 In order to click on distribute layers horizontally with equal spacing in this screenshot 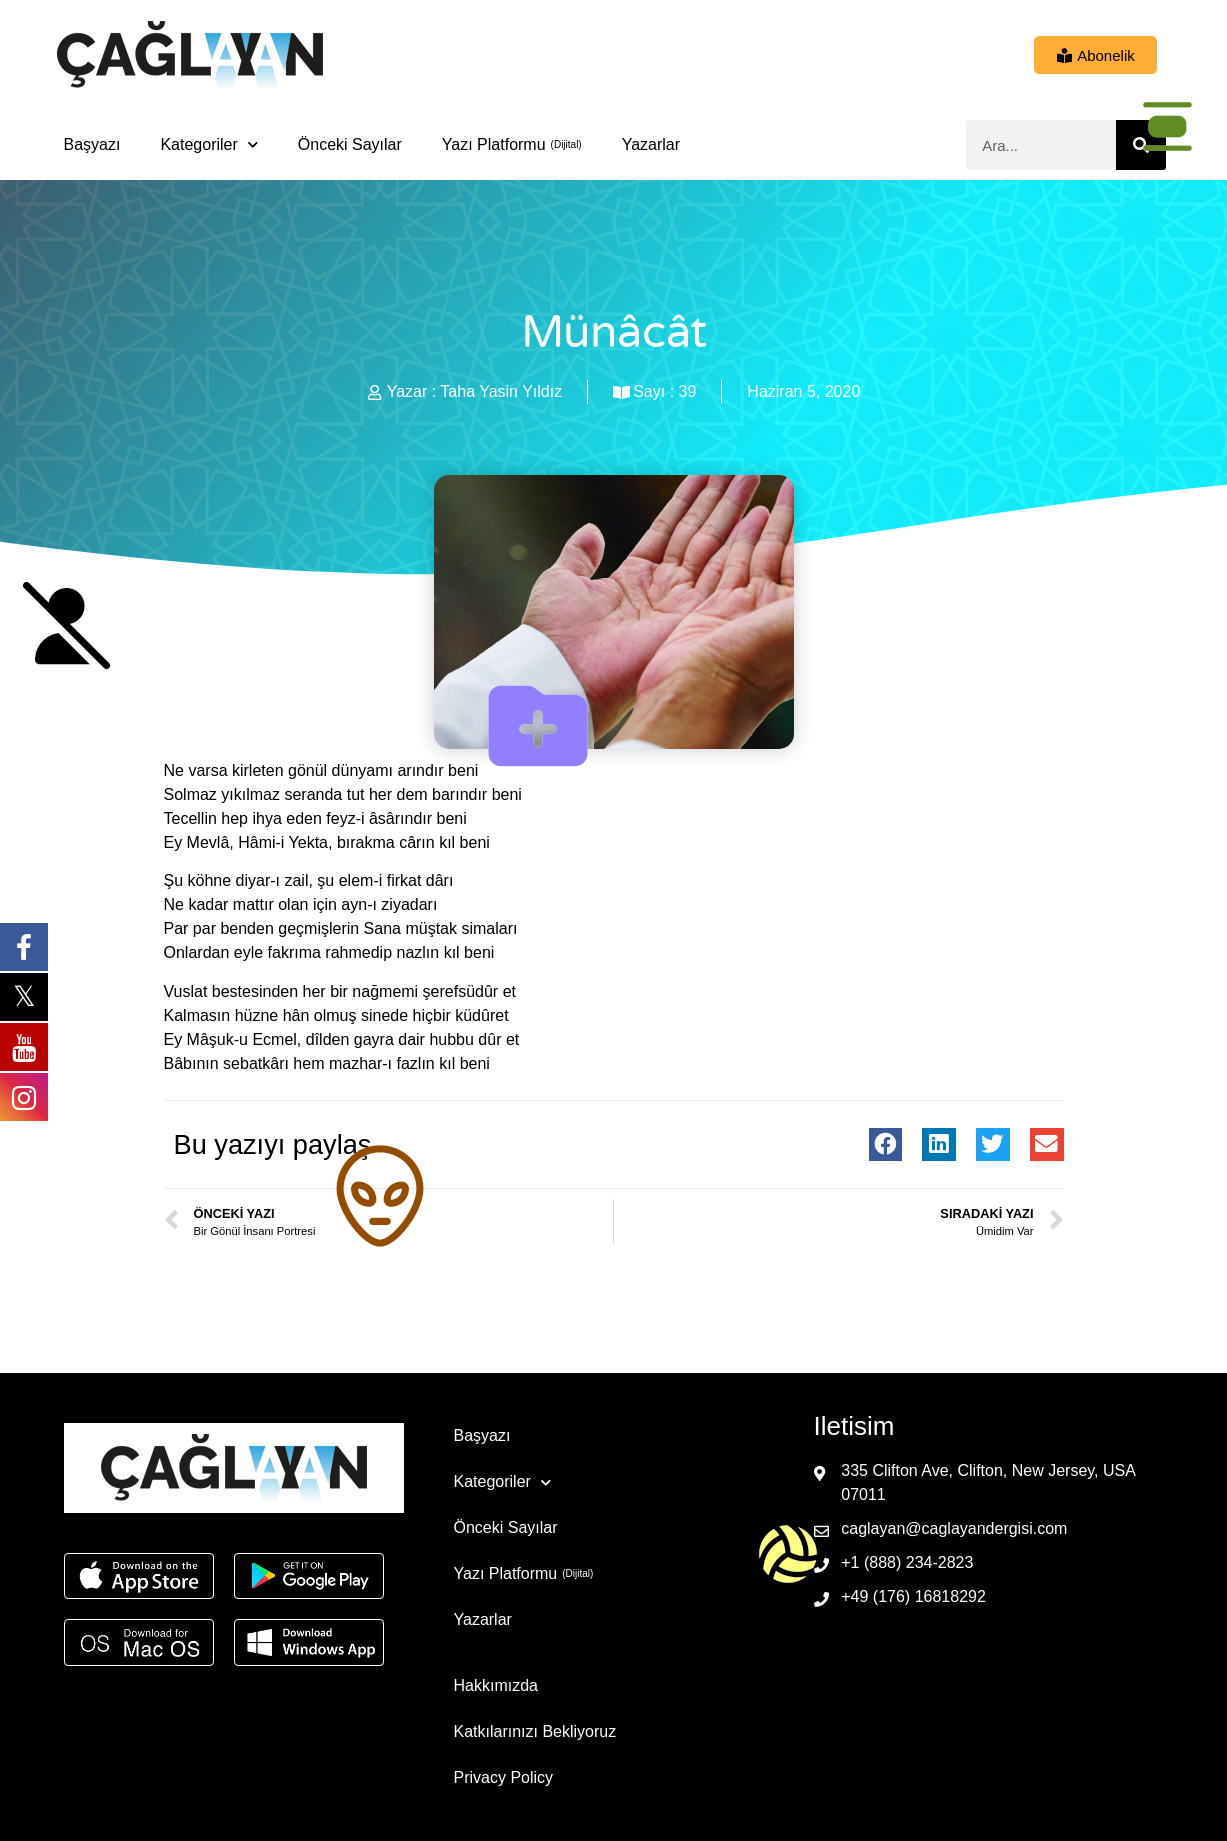, I will do `click(1167, 126)`.